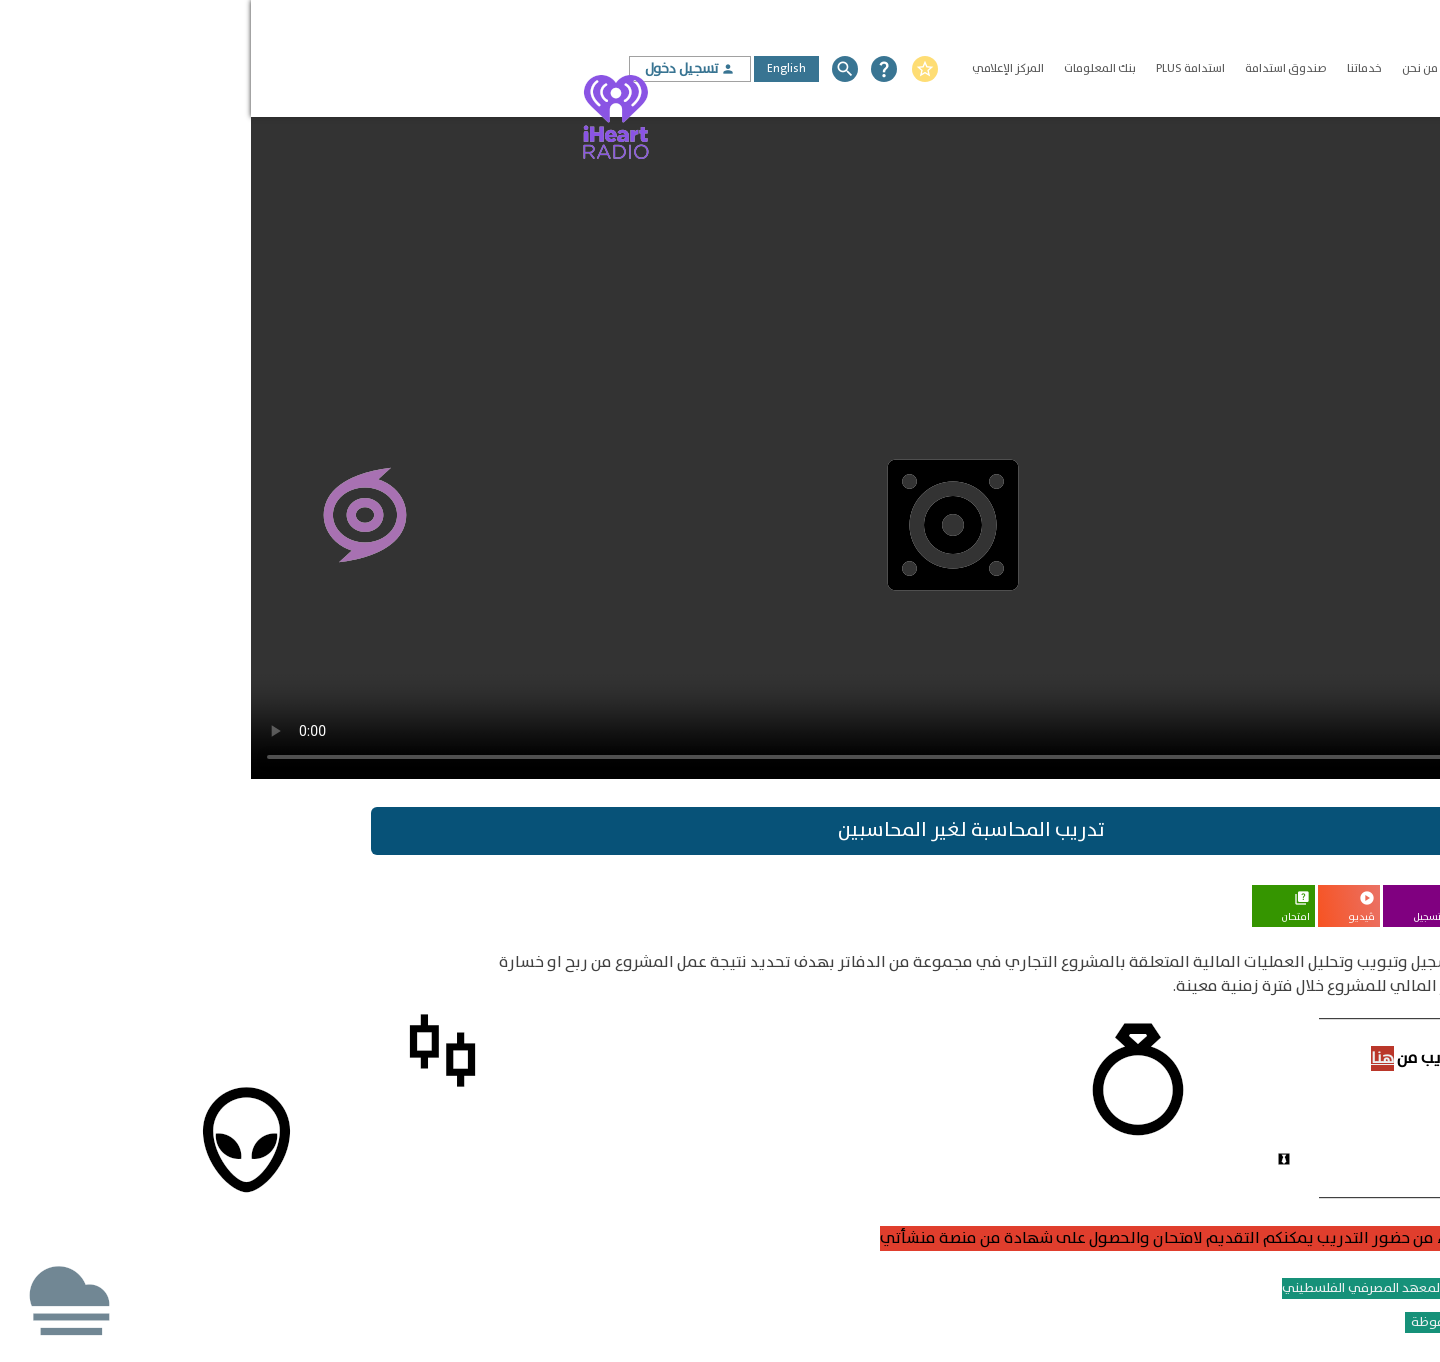  I want to click on black tie formal wear or dress code indicator, so click(1284, 1159).